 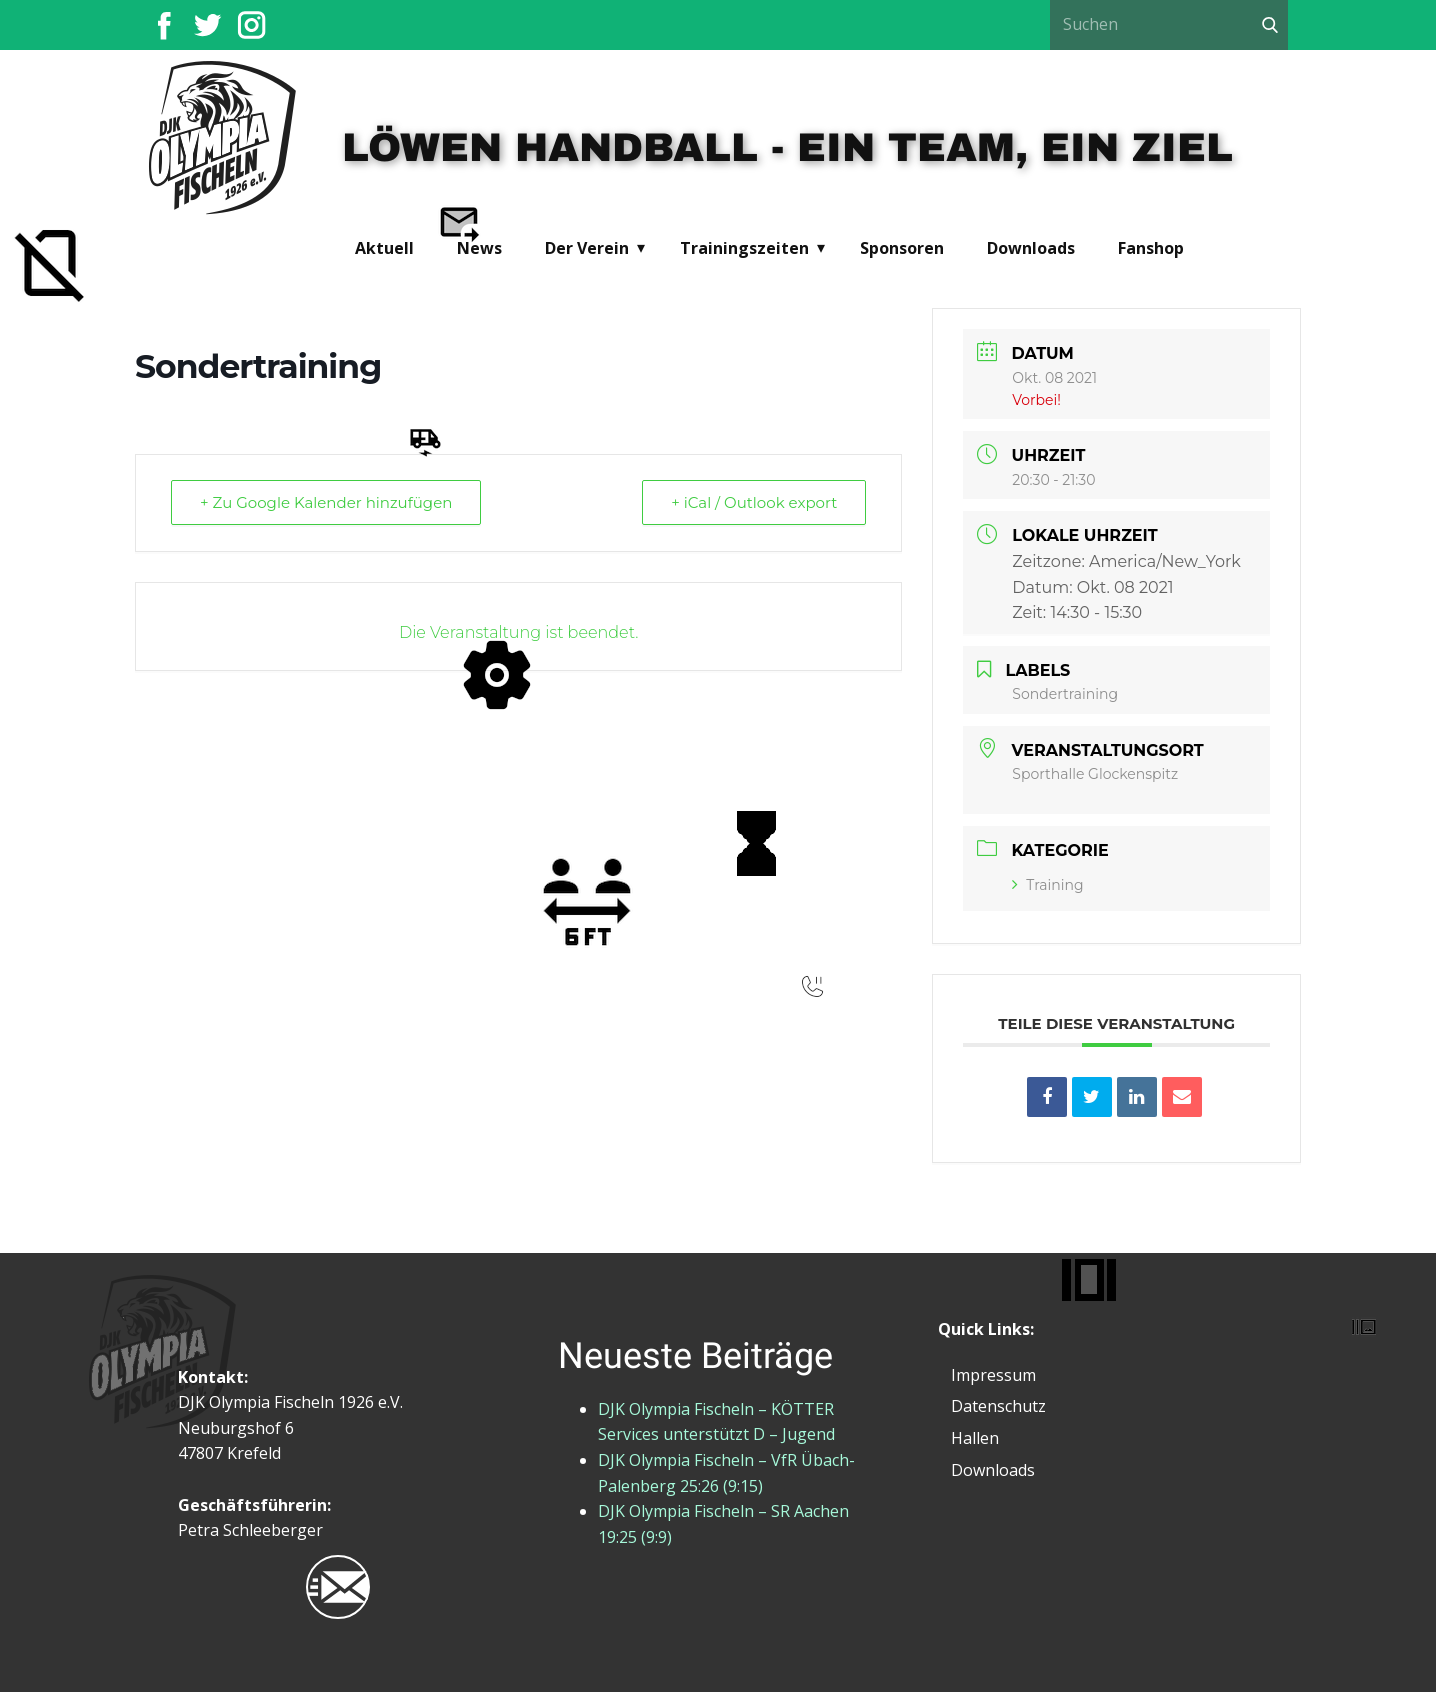 What do you see at coordinates (1087, 1281) in the screenshot?
I see `switch to array or column view layout` at bounding box center [1087, 1281].